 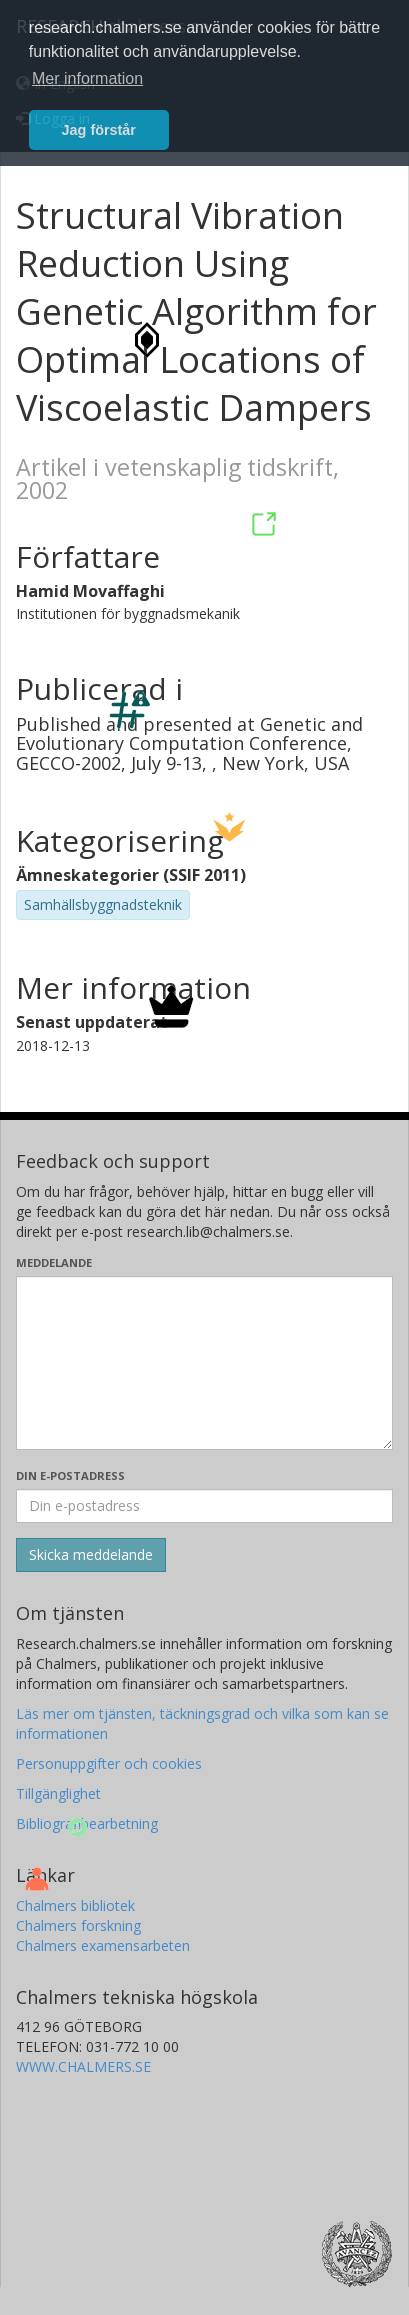 I want to click on open the discord server discovery page, so click(x=77, y=1827).